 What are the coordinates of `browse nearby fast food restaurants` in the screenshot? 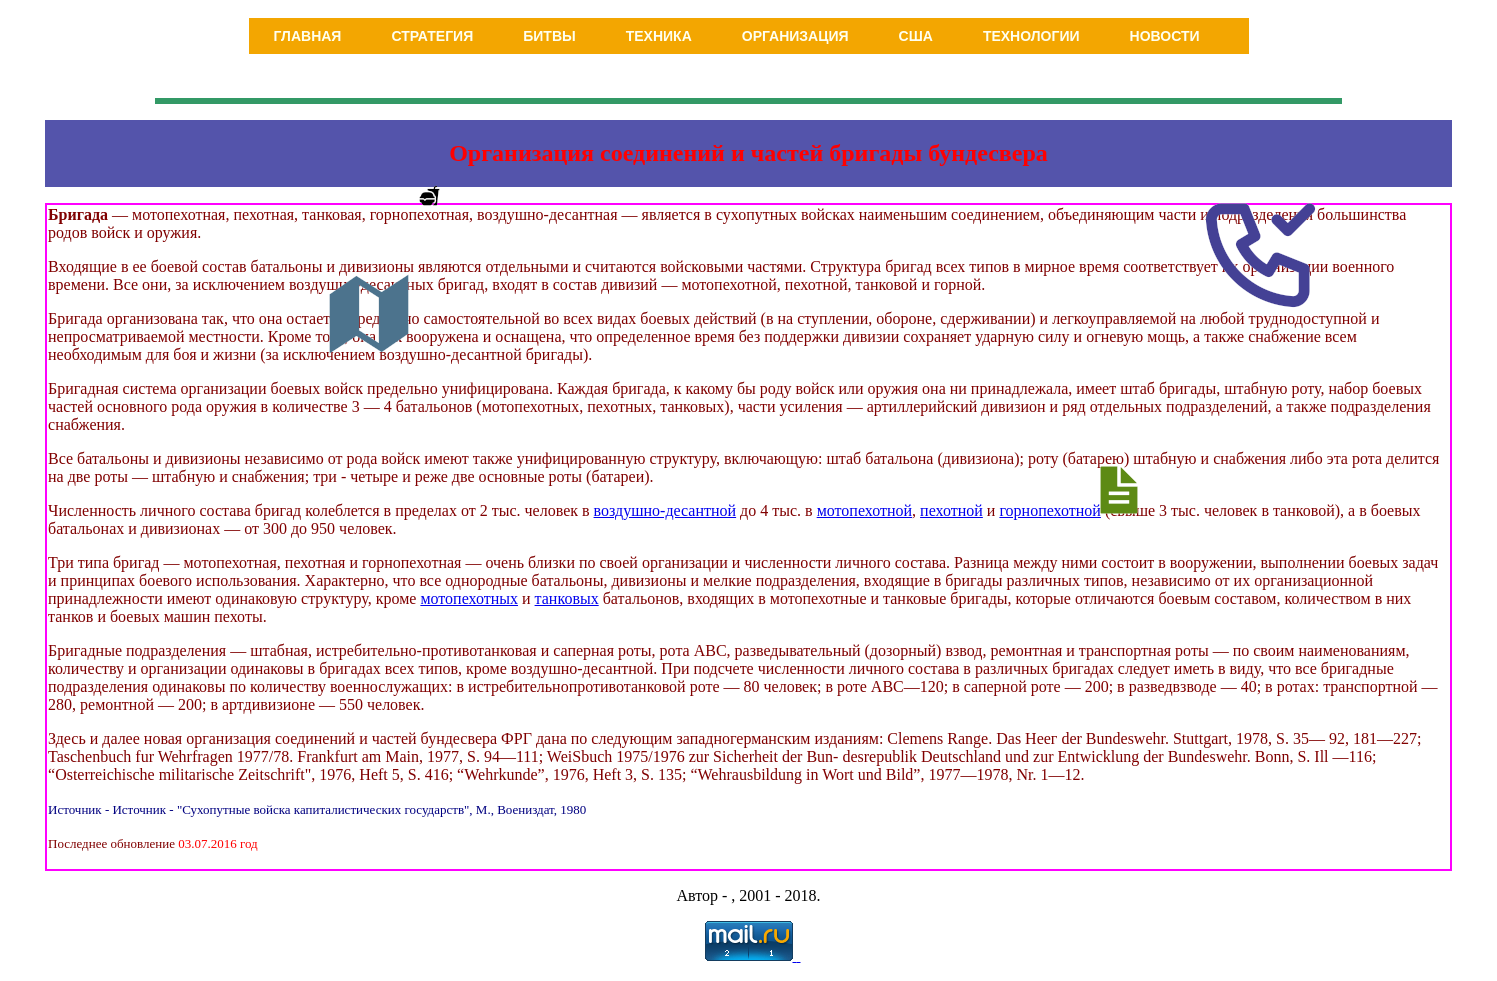 It's located at (429, 195).